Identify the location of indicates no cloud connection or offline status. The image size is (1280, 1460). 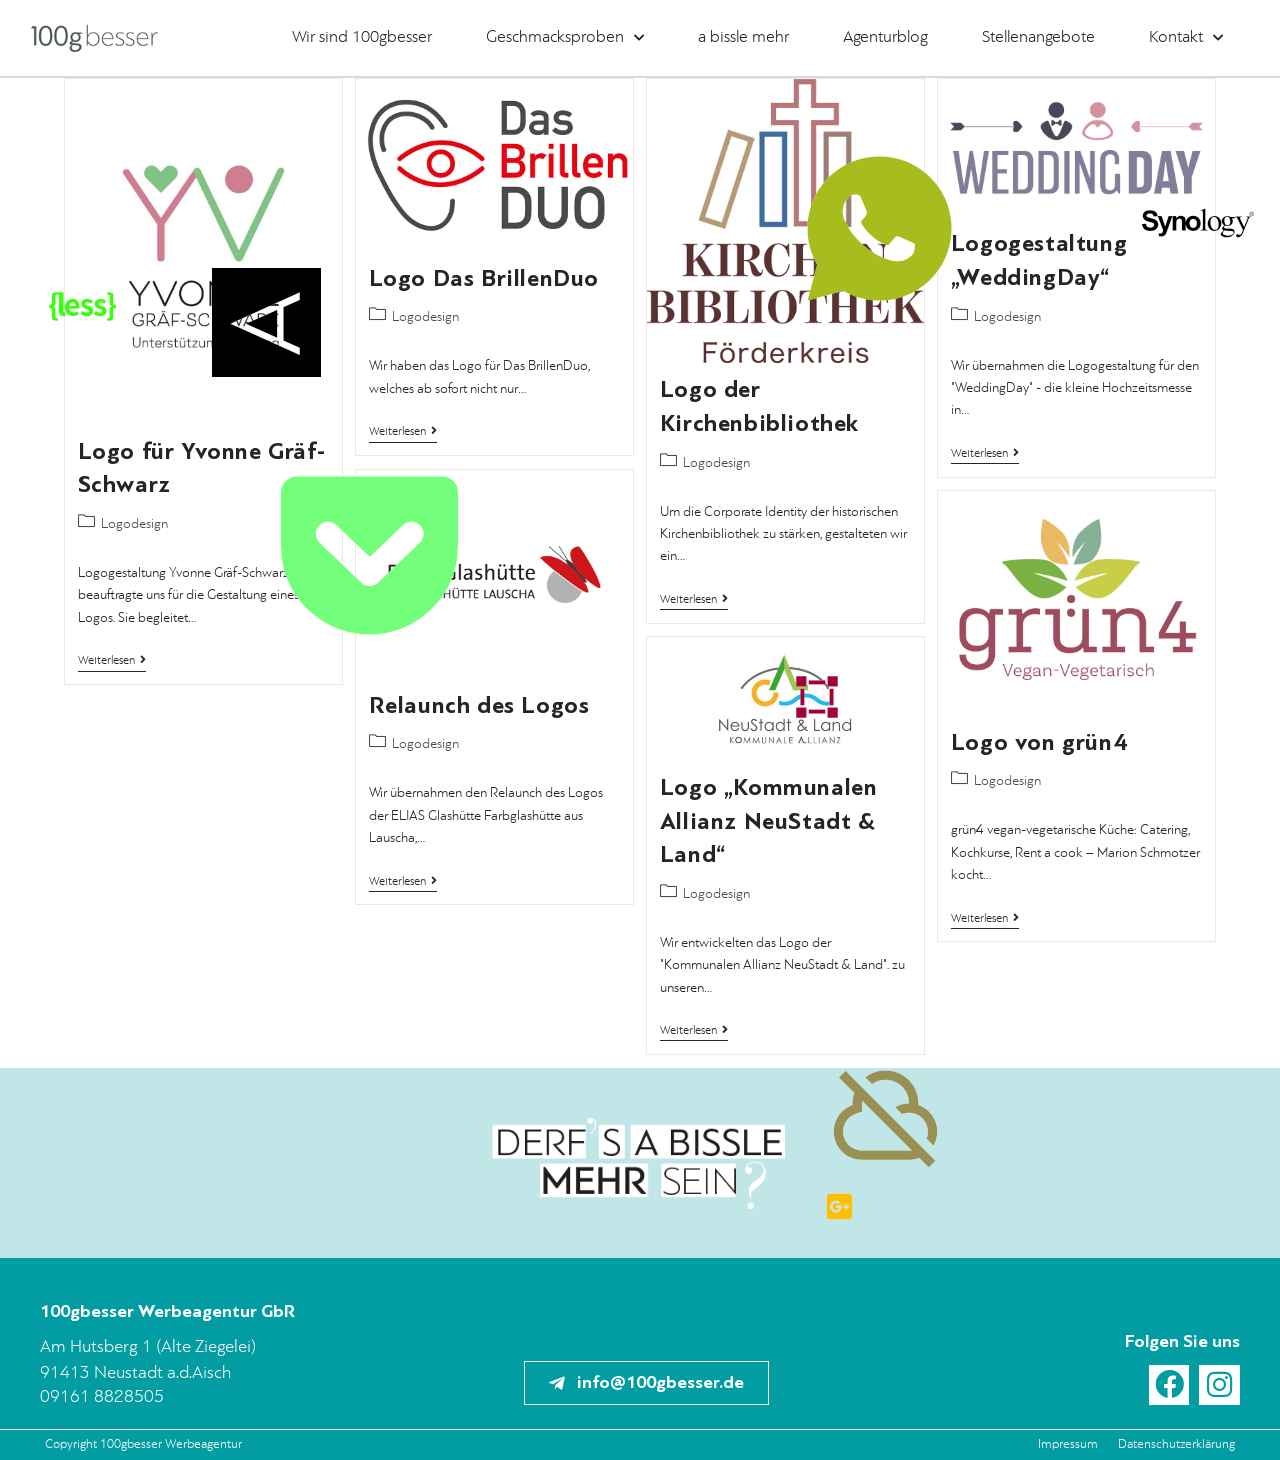
(885, 1117).